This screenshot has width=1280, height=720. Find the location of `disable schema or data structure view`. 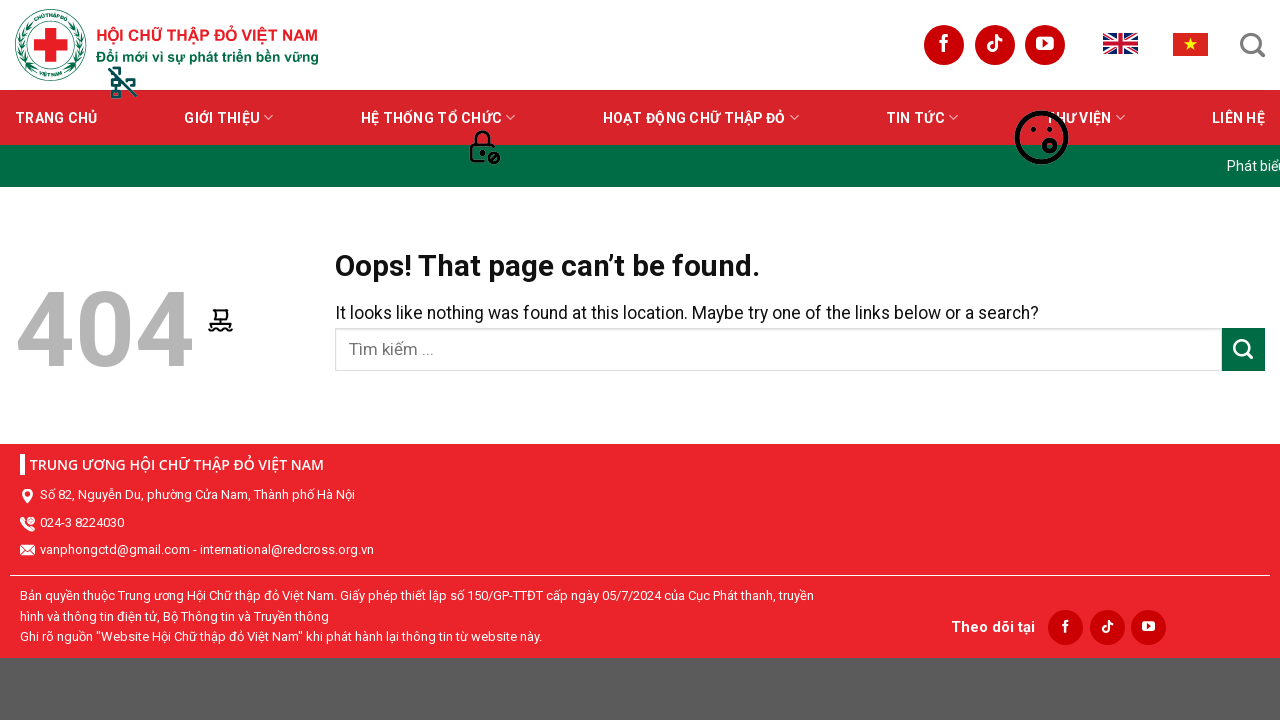

disable schema or data structure view is located at coordinates (122, 82).